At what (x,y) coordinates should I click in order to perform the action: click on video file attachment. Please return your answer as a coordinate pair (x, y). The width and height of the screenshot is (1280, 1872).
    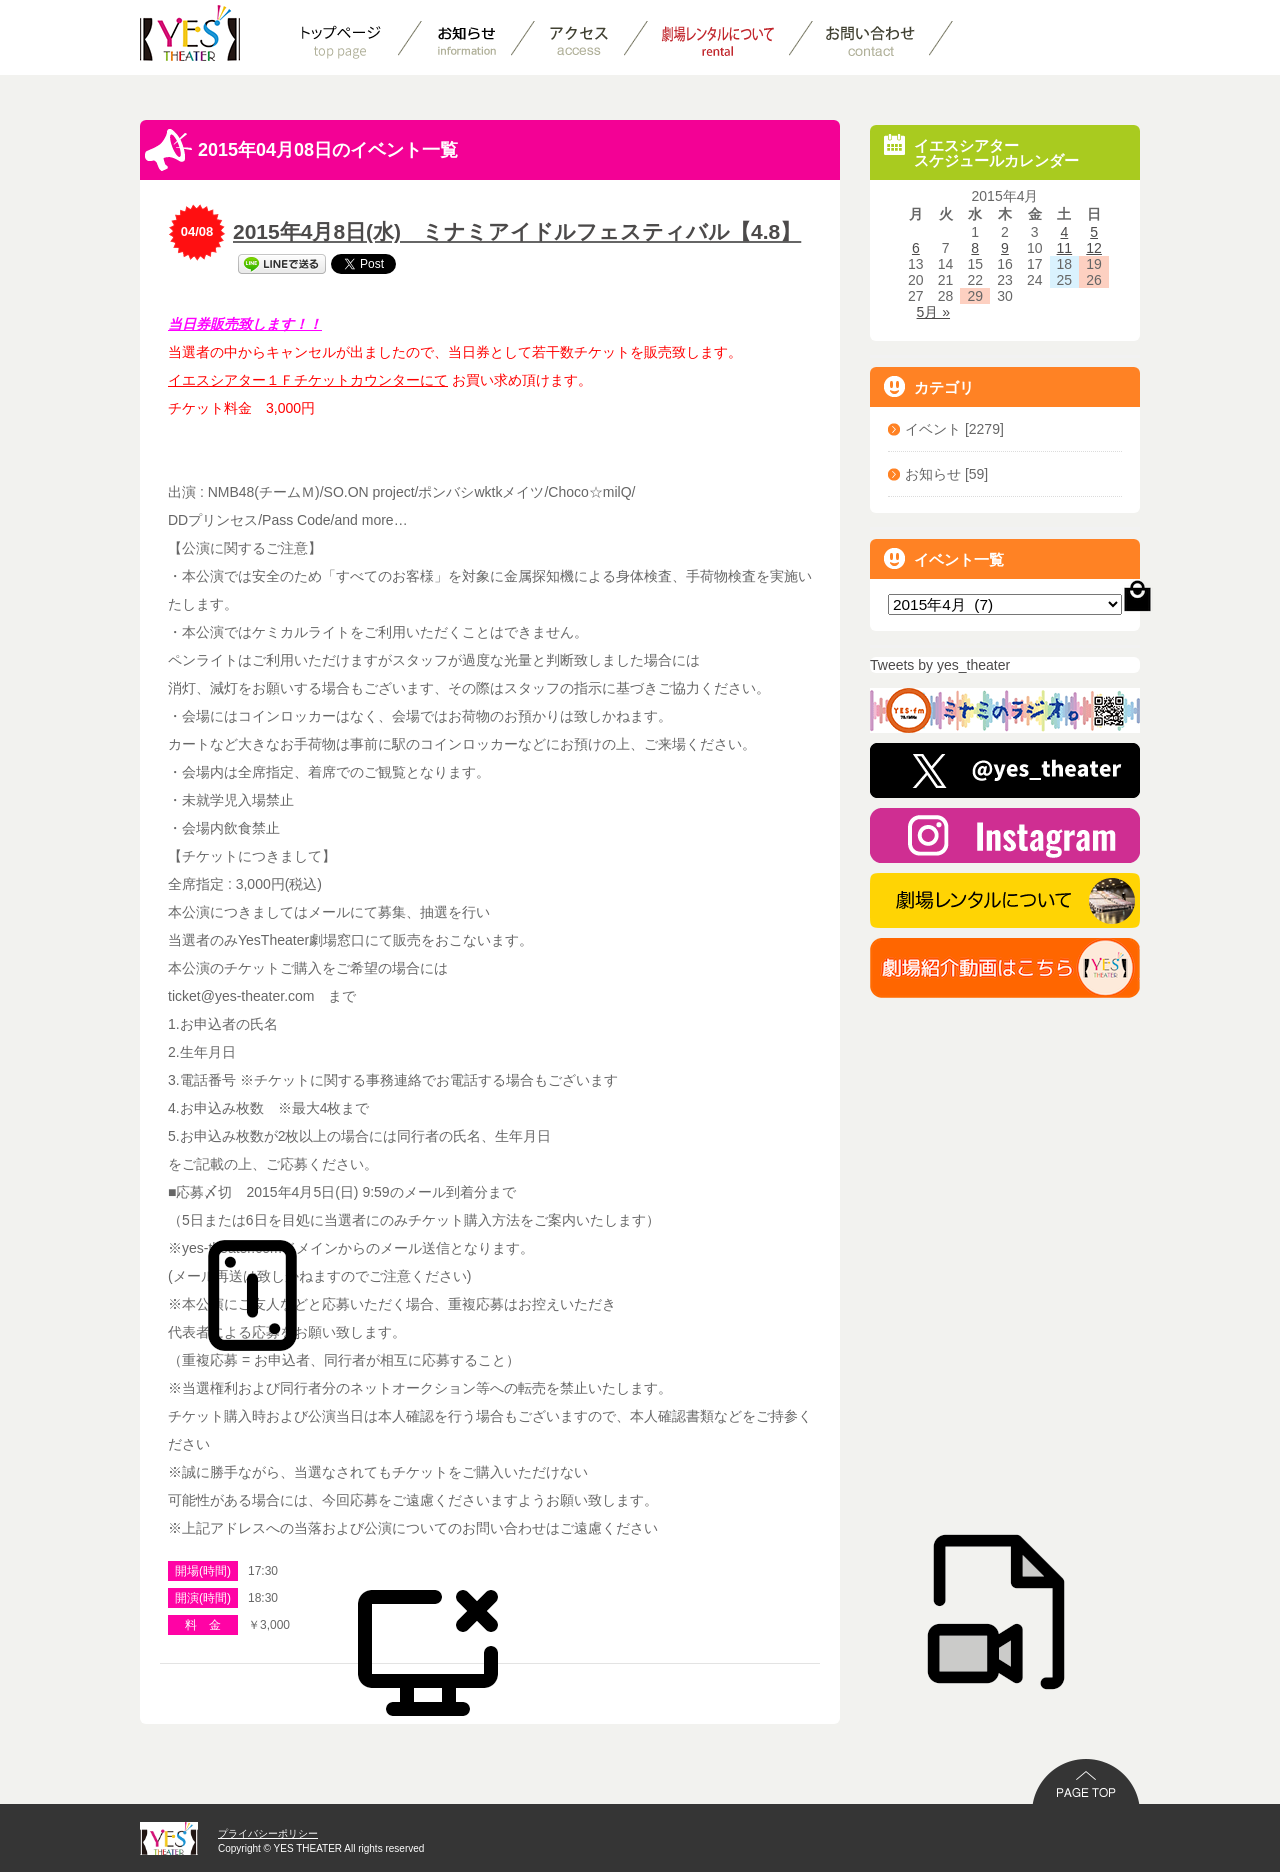
    Looking at the image, I should click on (999, 1612).